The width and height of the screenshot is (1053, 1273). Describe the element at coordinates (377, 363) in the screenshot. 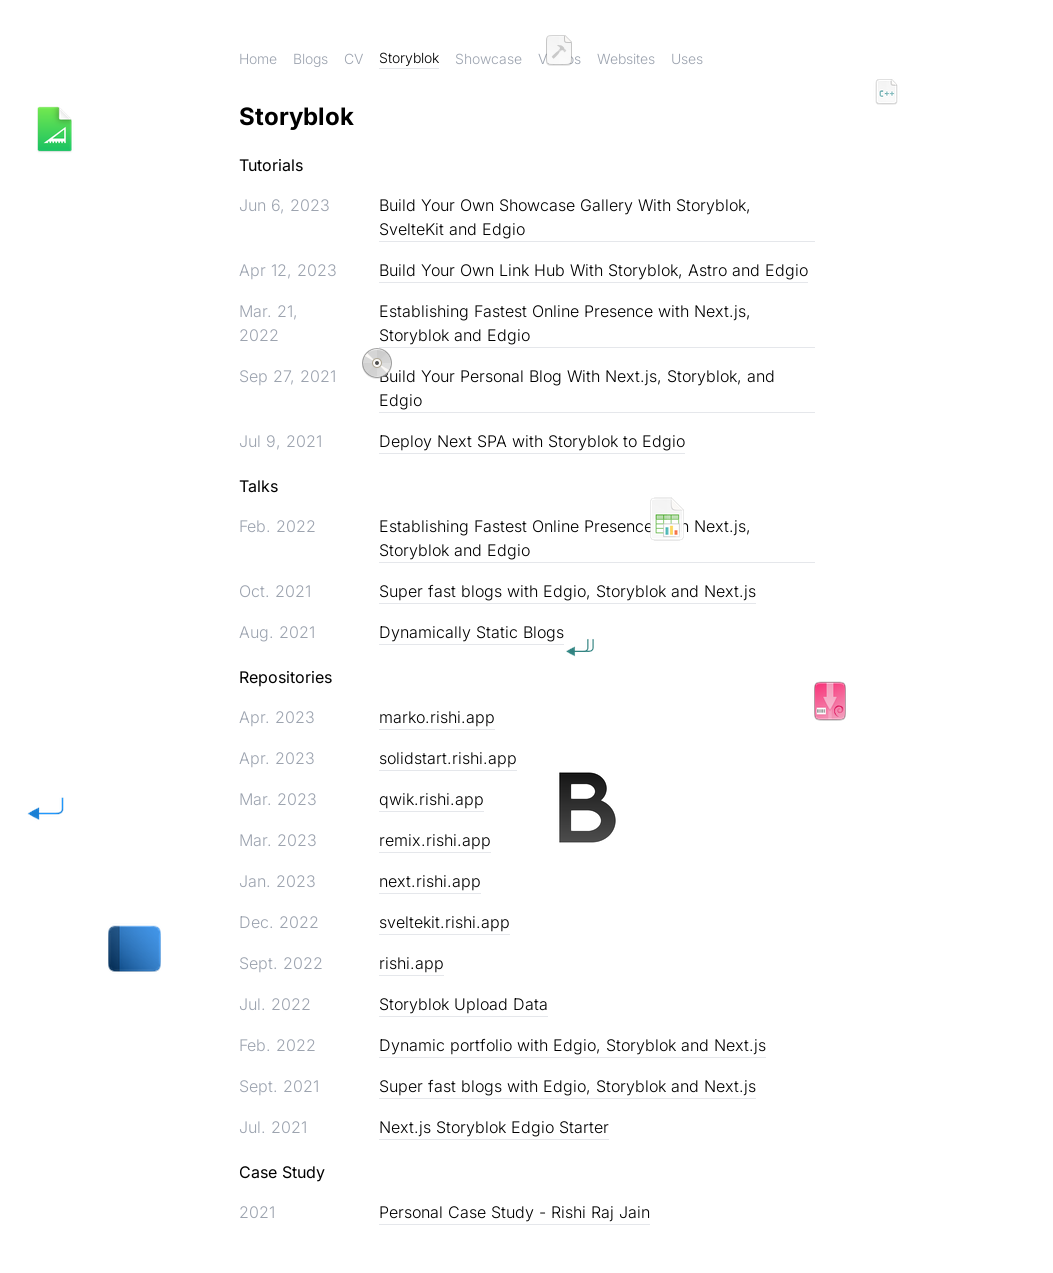

I see `indicates a DVD-RW drive or rewritable disc device` at that location.